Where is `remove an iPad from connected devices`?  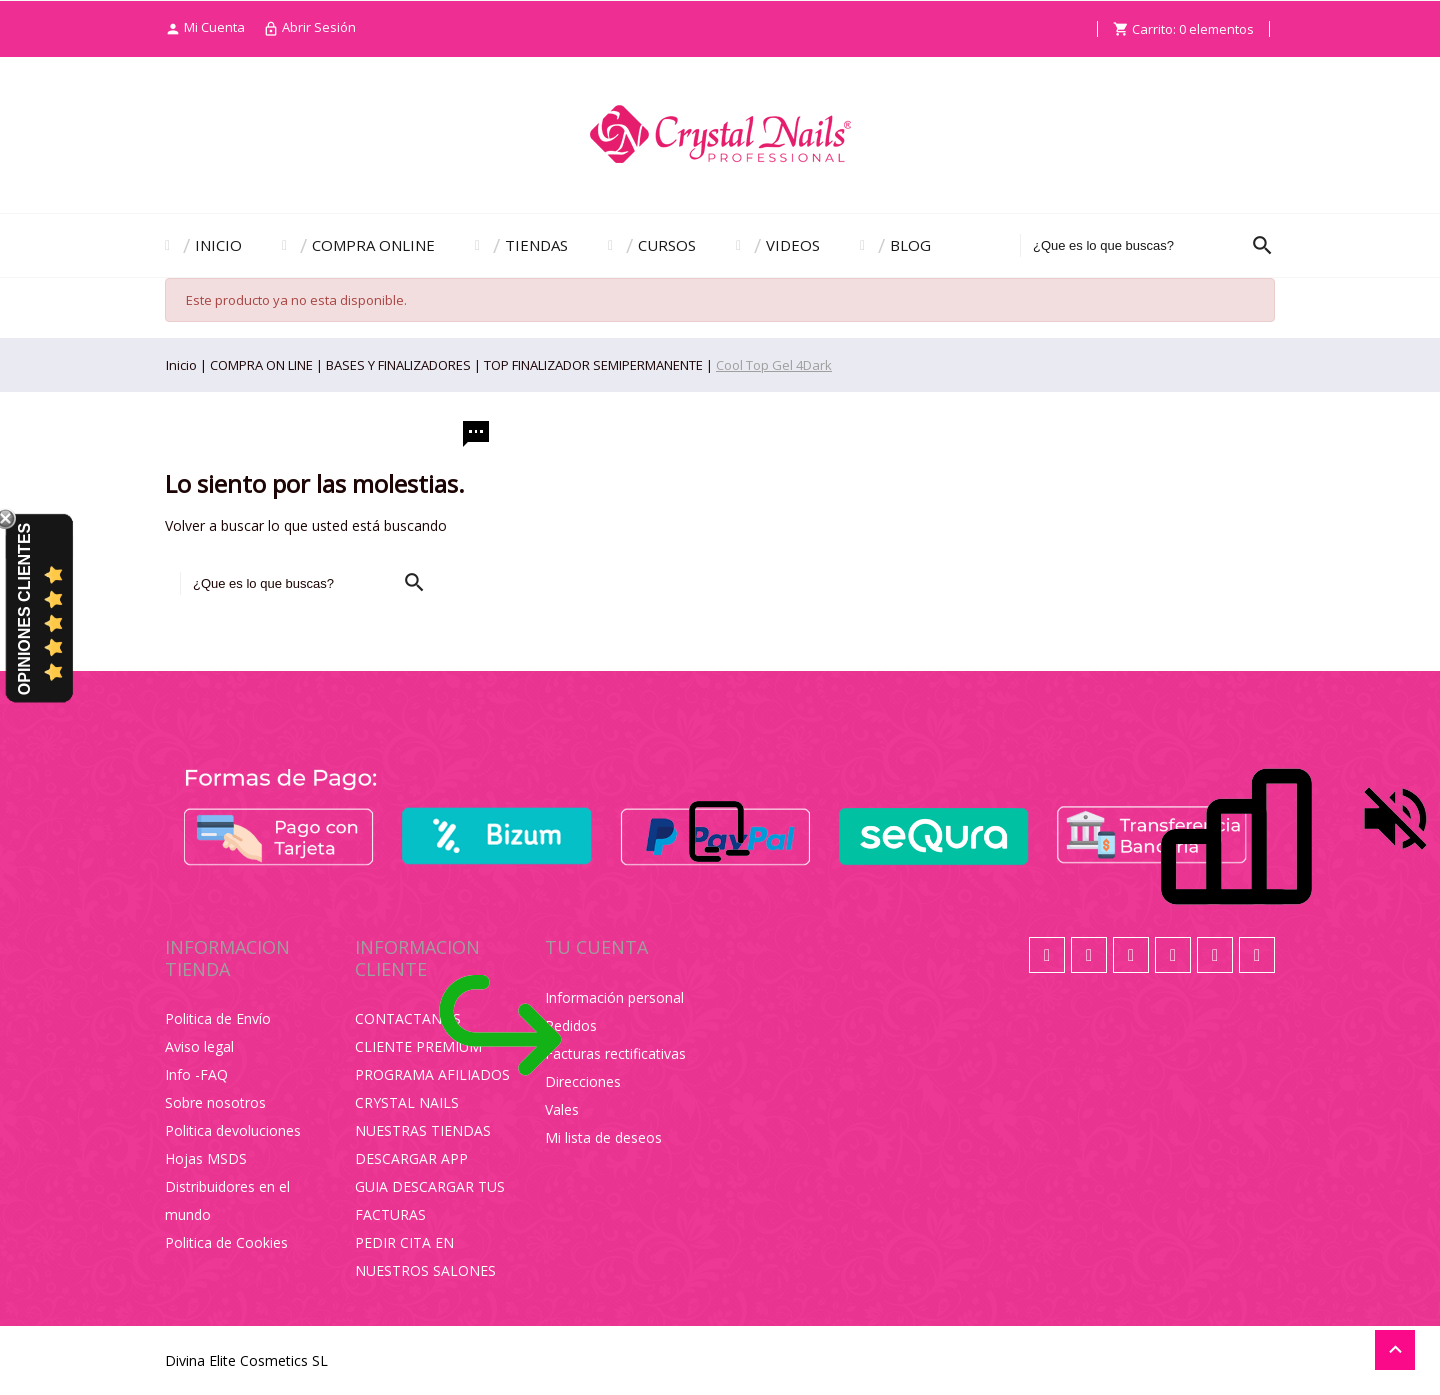 remove an iPad from connected devices is located at coordinates (716, 831).